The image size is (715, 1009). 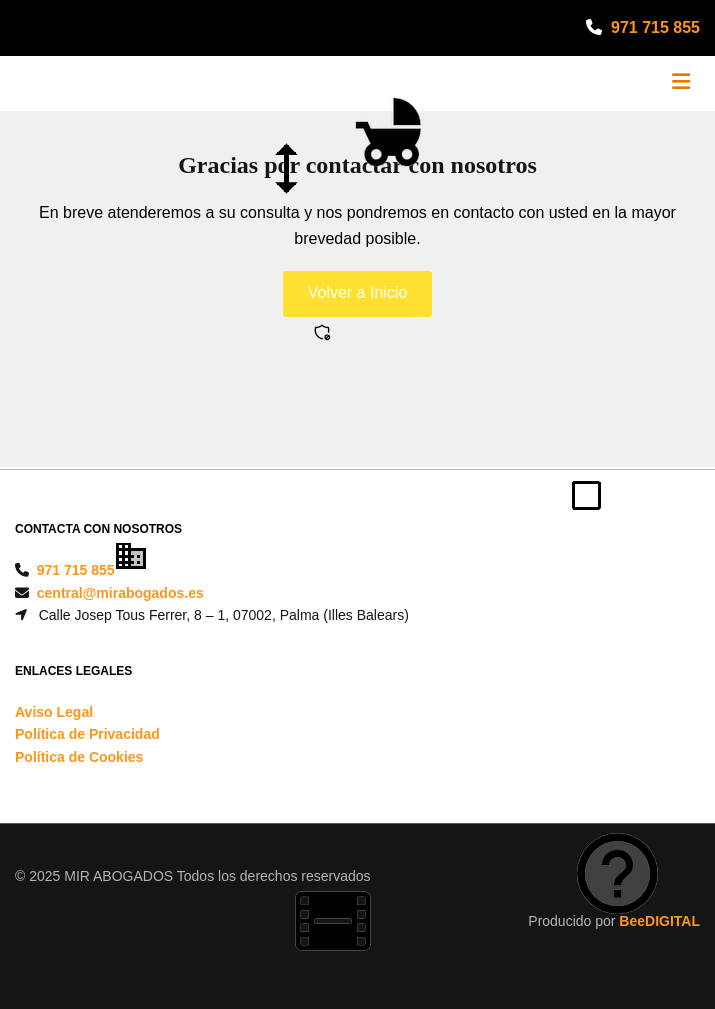 I want to click on indicates a child-friendly or family-friendly location, so click(x=390, y=132).